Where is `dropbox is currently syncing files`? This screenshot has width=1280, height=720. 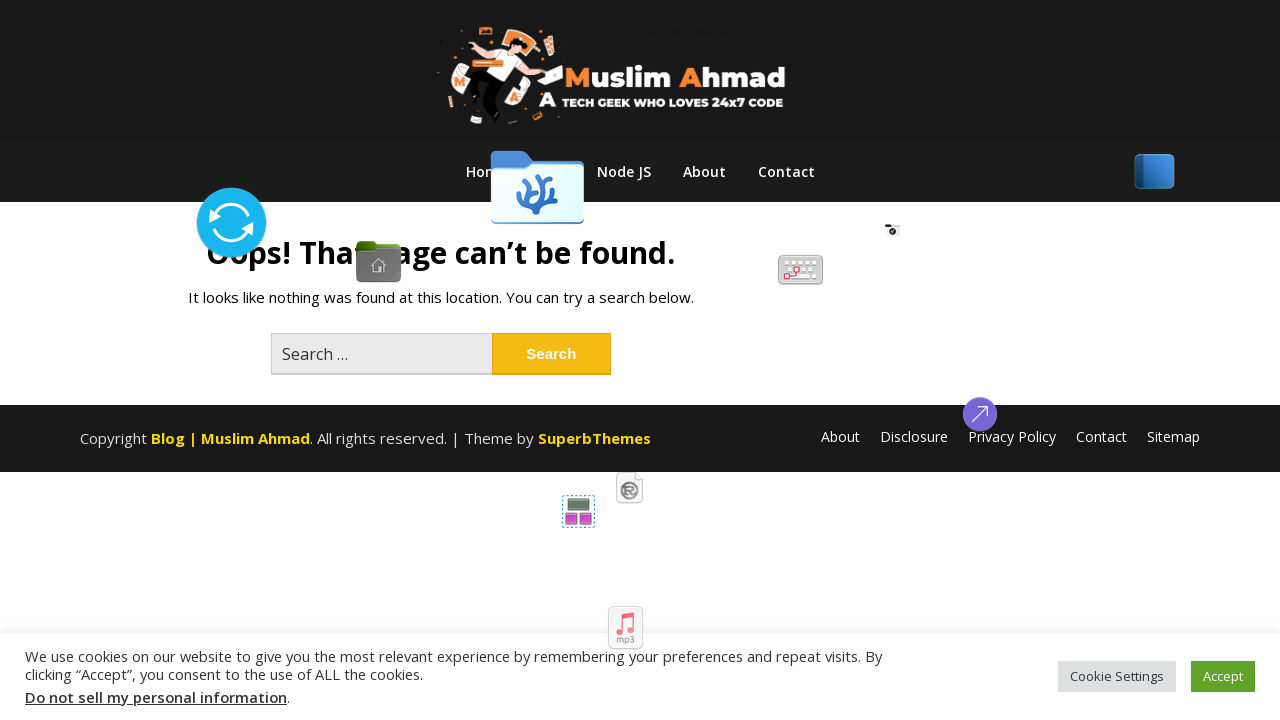 dropbox is currently syncing files is located at coordinates (231, 222).